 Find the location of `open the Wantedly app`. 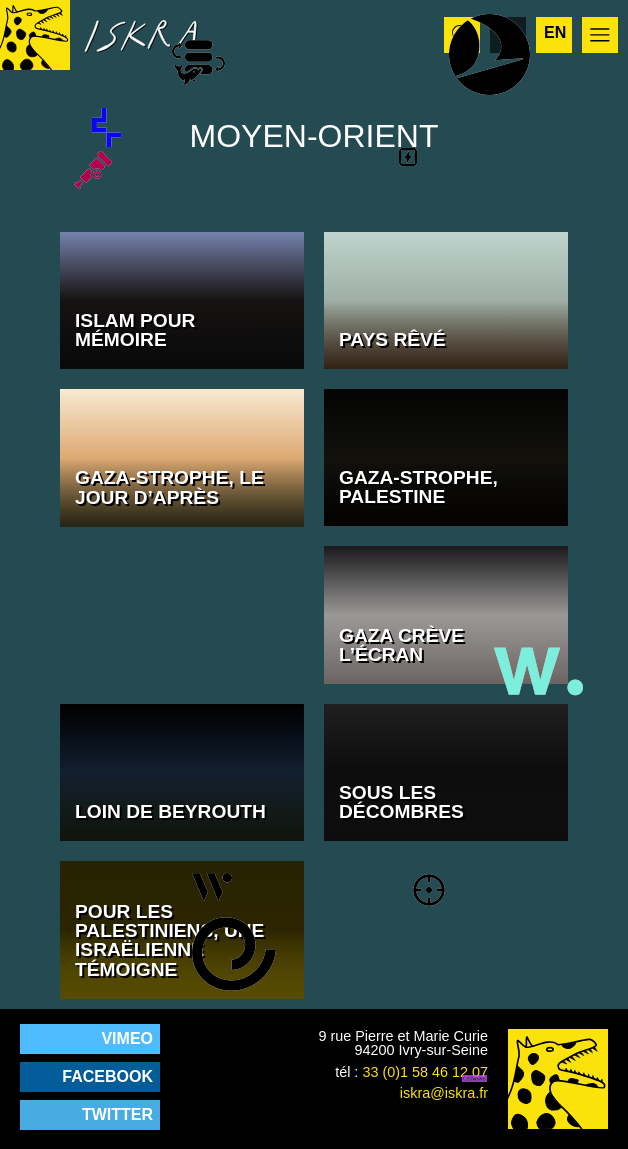

open the Wantedly app is located at coordinates (212, 887).